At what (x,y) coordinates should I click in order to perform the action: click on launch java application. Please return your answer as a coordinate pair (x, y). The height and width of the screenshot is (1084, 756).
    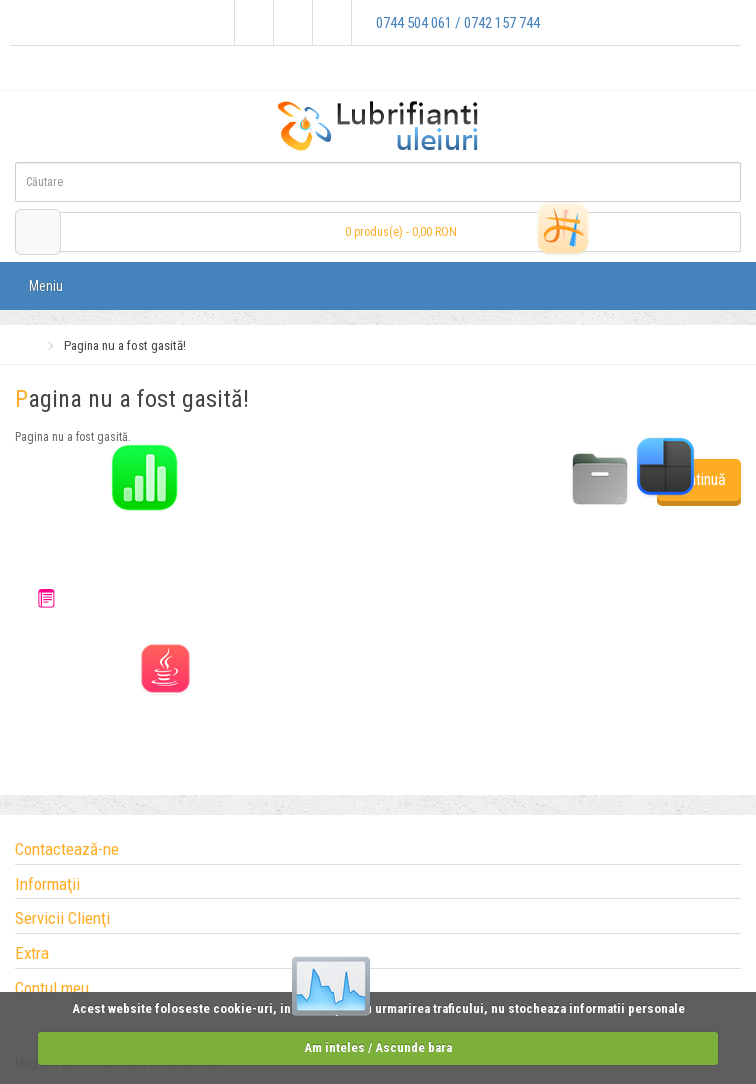
    Looking at the image, I should click on (165, 668).